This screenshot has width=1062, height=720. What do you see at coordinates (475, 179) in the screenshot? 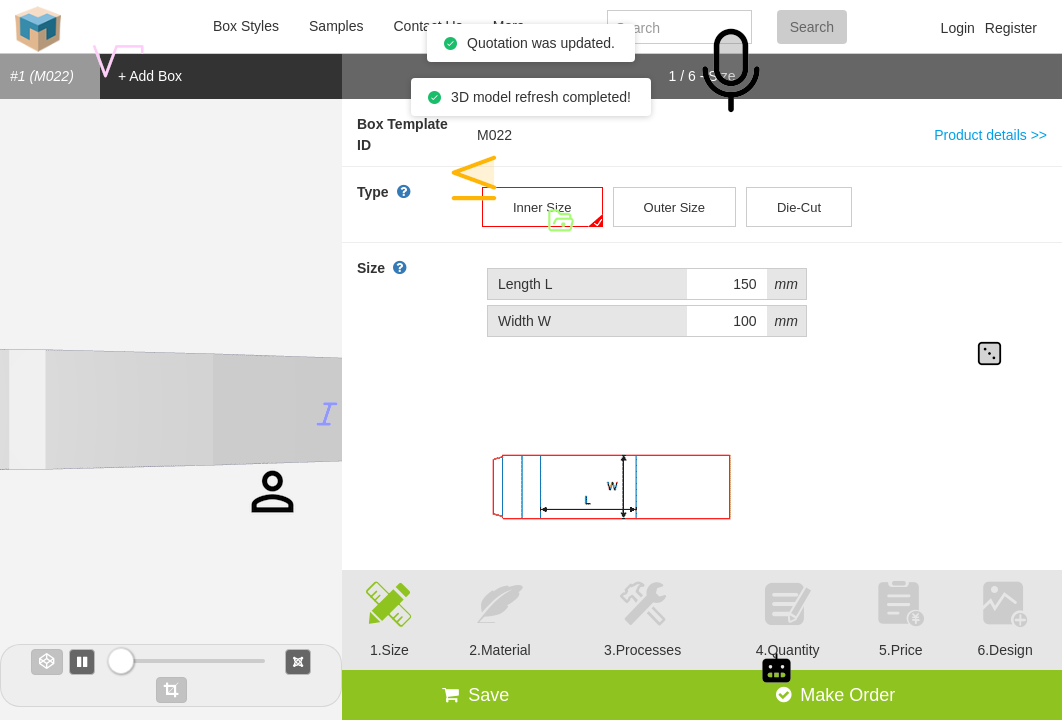
I see `less than or equal to mathematical operator` at bounding box center [475, 179].